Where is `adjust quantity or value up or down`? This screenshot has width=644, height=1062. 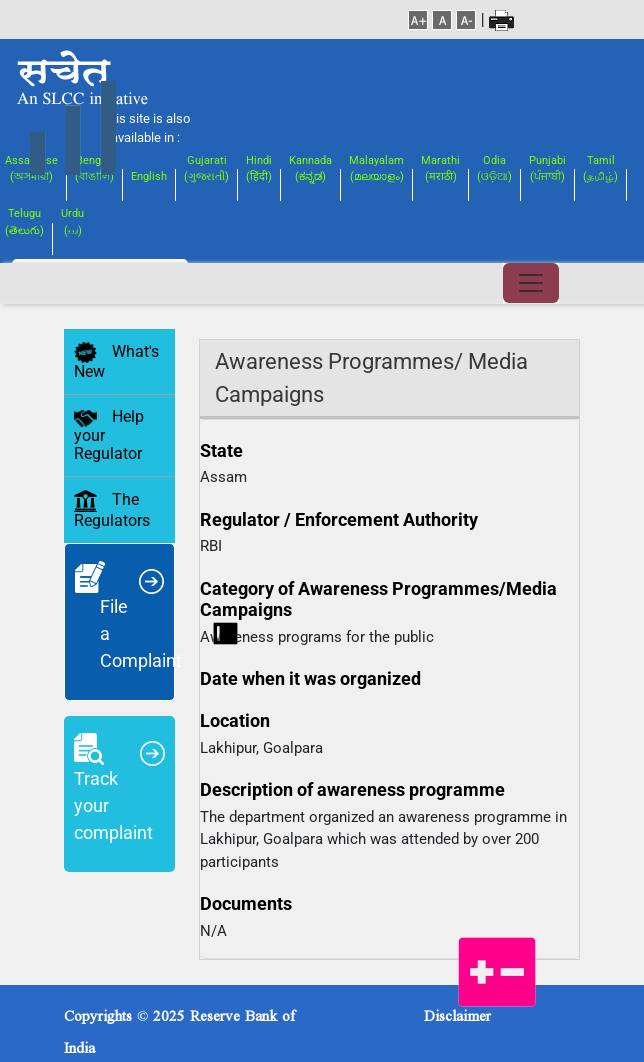
adjust quantity or value up or down is located at coordinates (497, 972).